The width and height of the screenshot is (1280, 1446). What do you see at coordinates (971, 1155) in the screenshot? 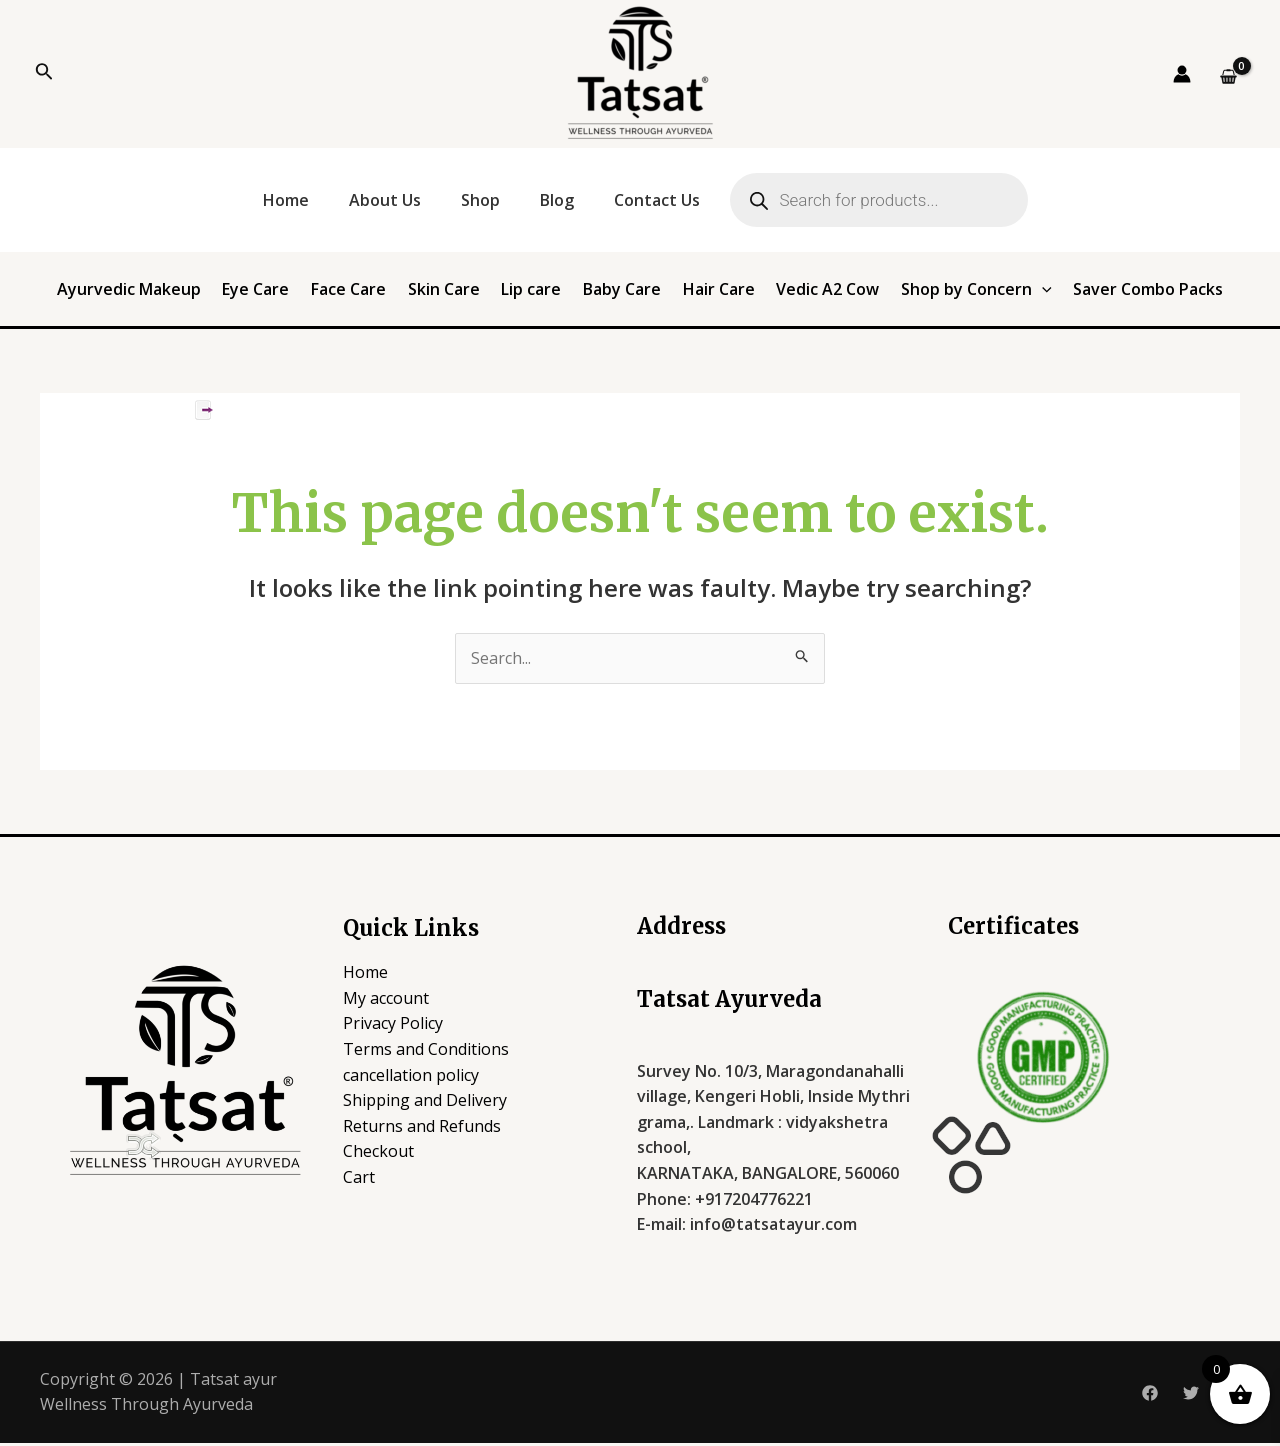
I see `access symbols and special characters` at bounding box center [971, 1155].